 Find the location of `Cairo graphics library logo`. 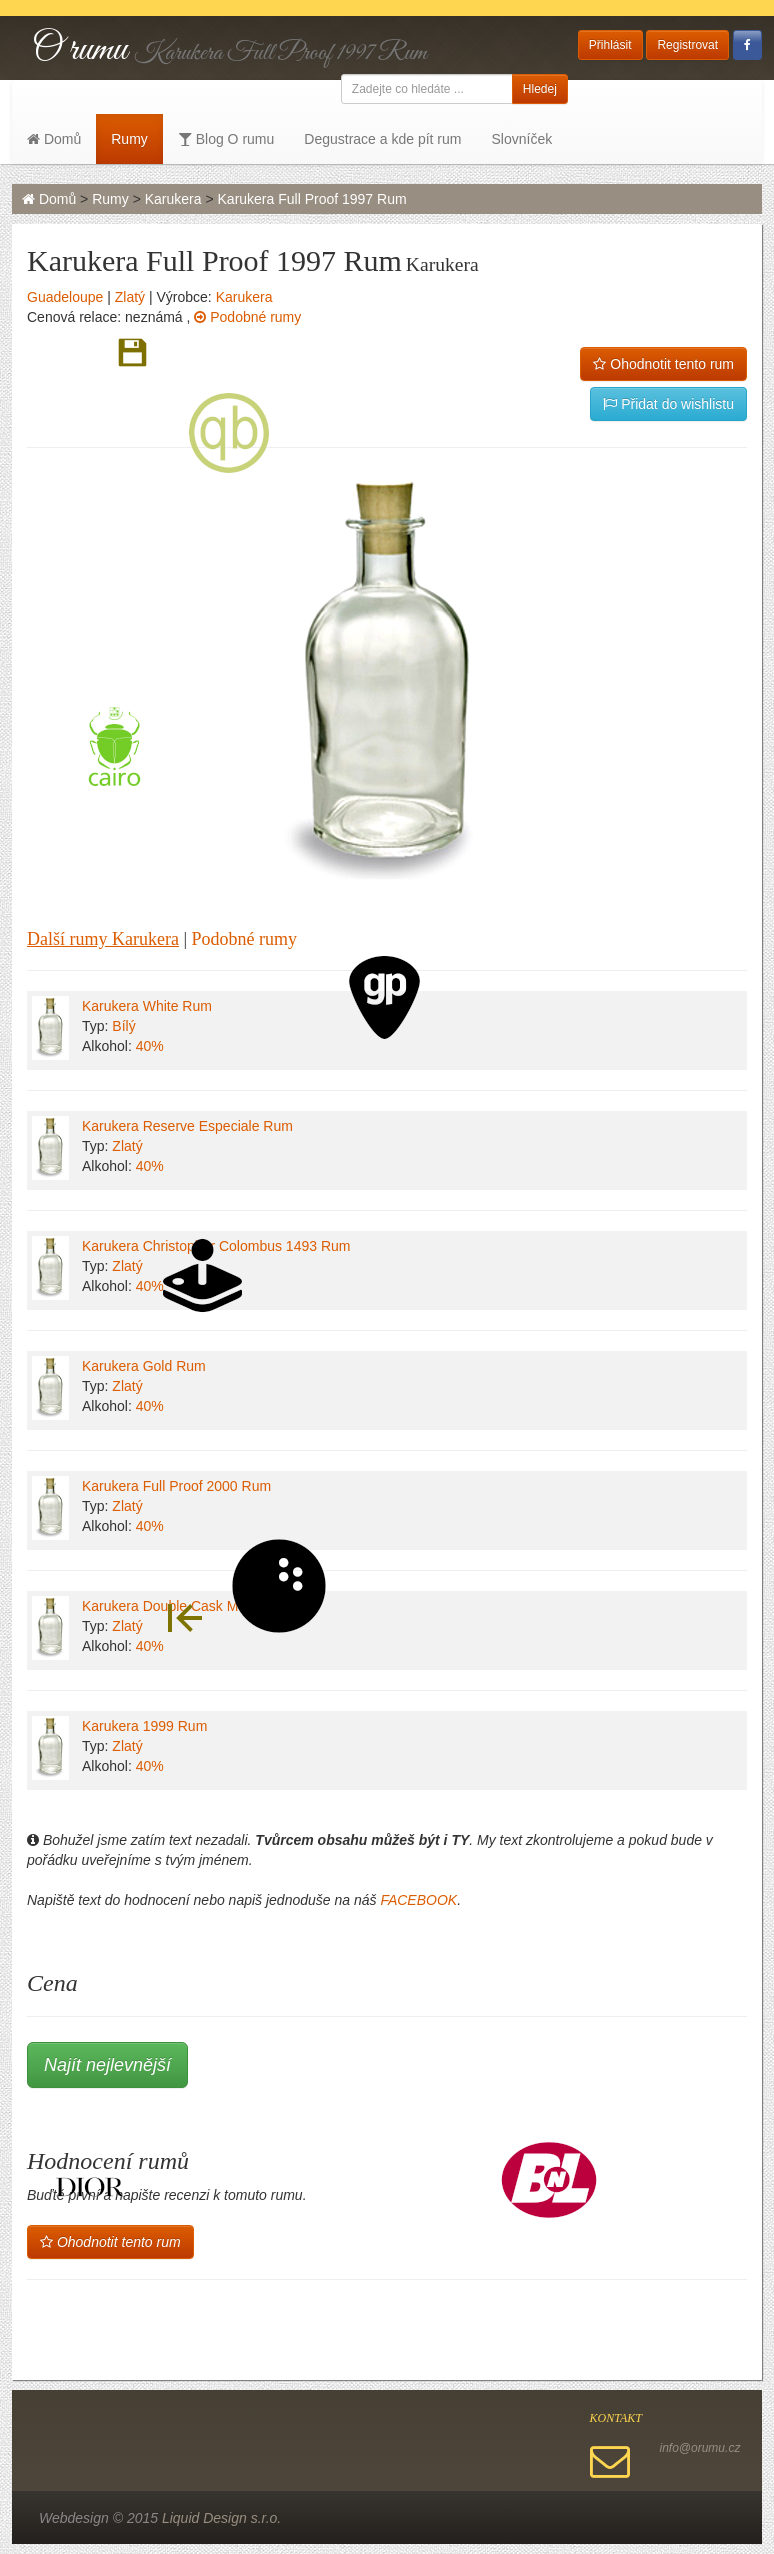

Cairo graphics library logo is located at coordinates (114, 746).